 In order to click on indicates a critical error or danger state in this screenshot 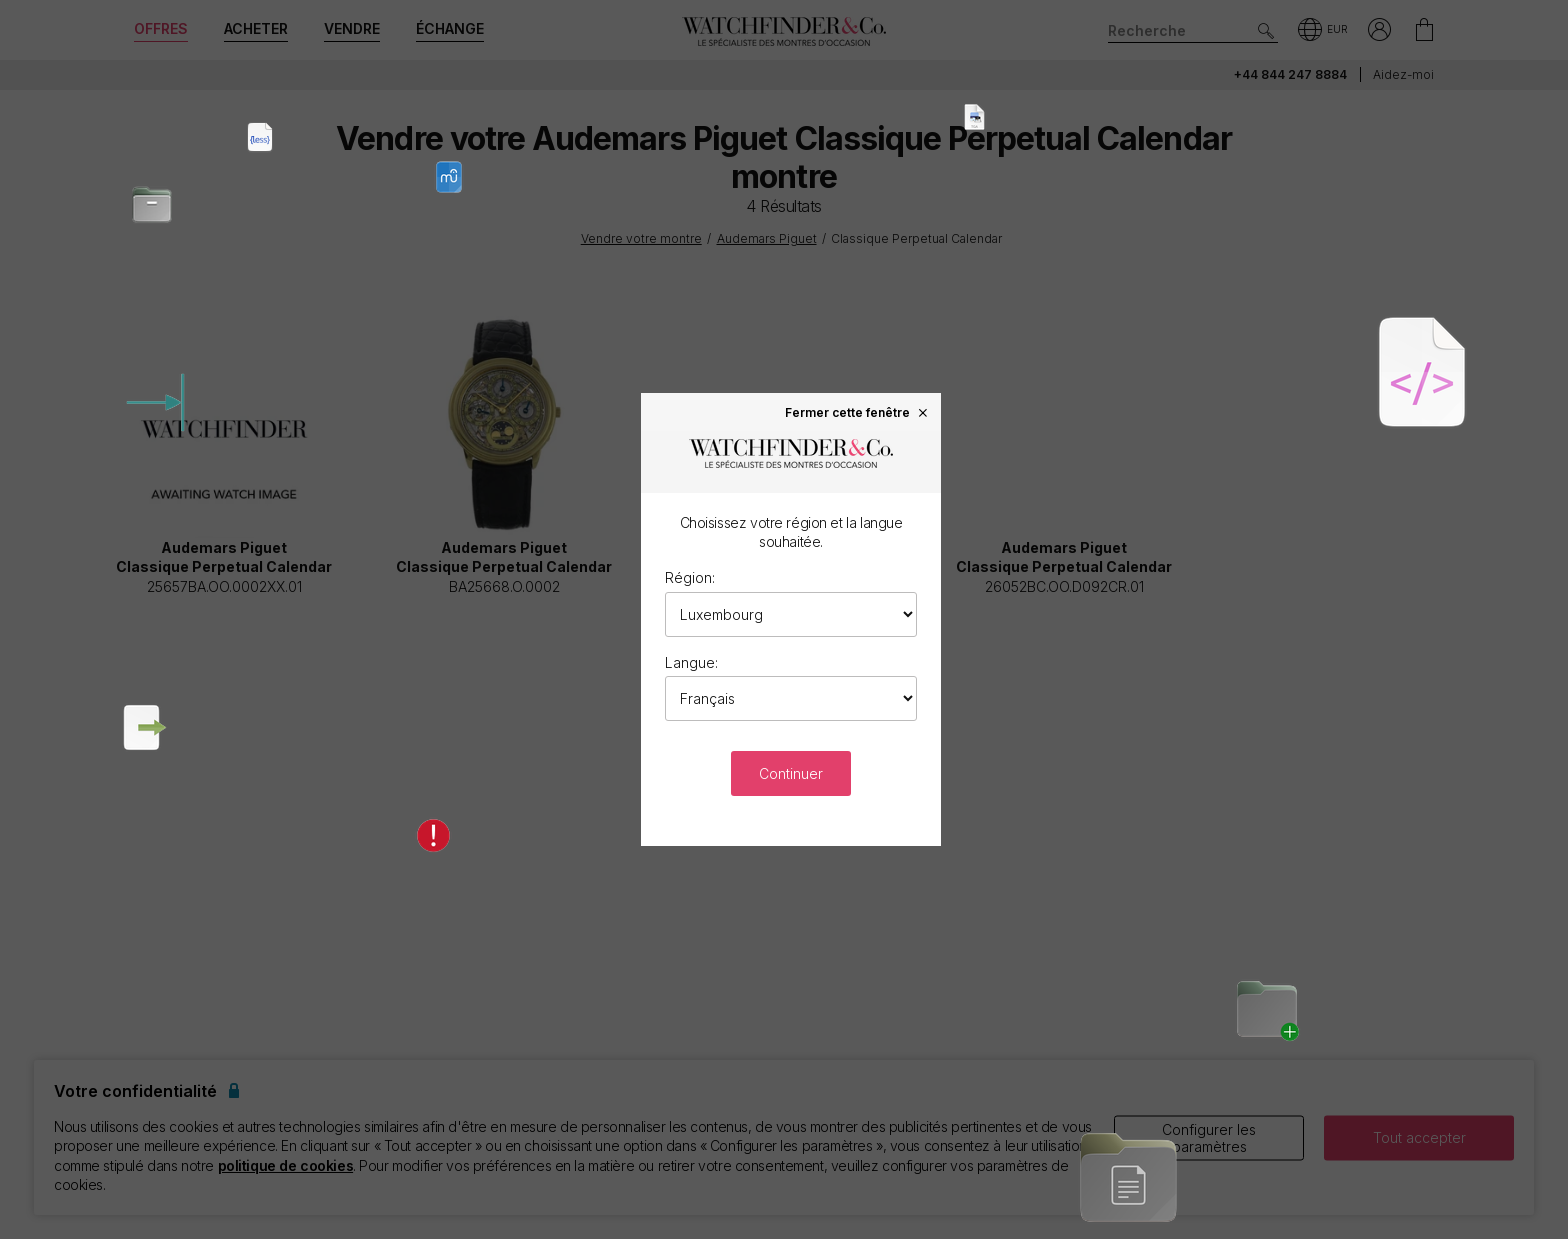, I will do `click(433, 835)`.